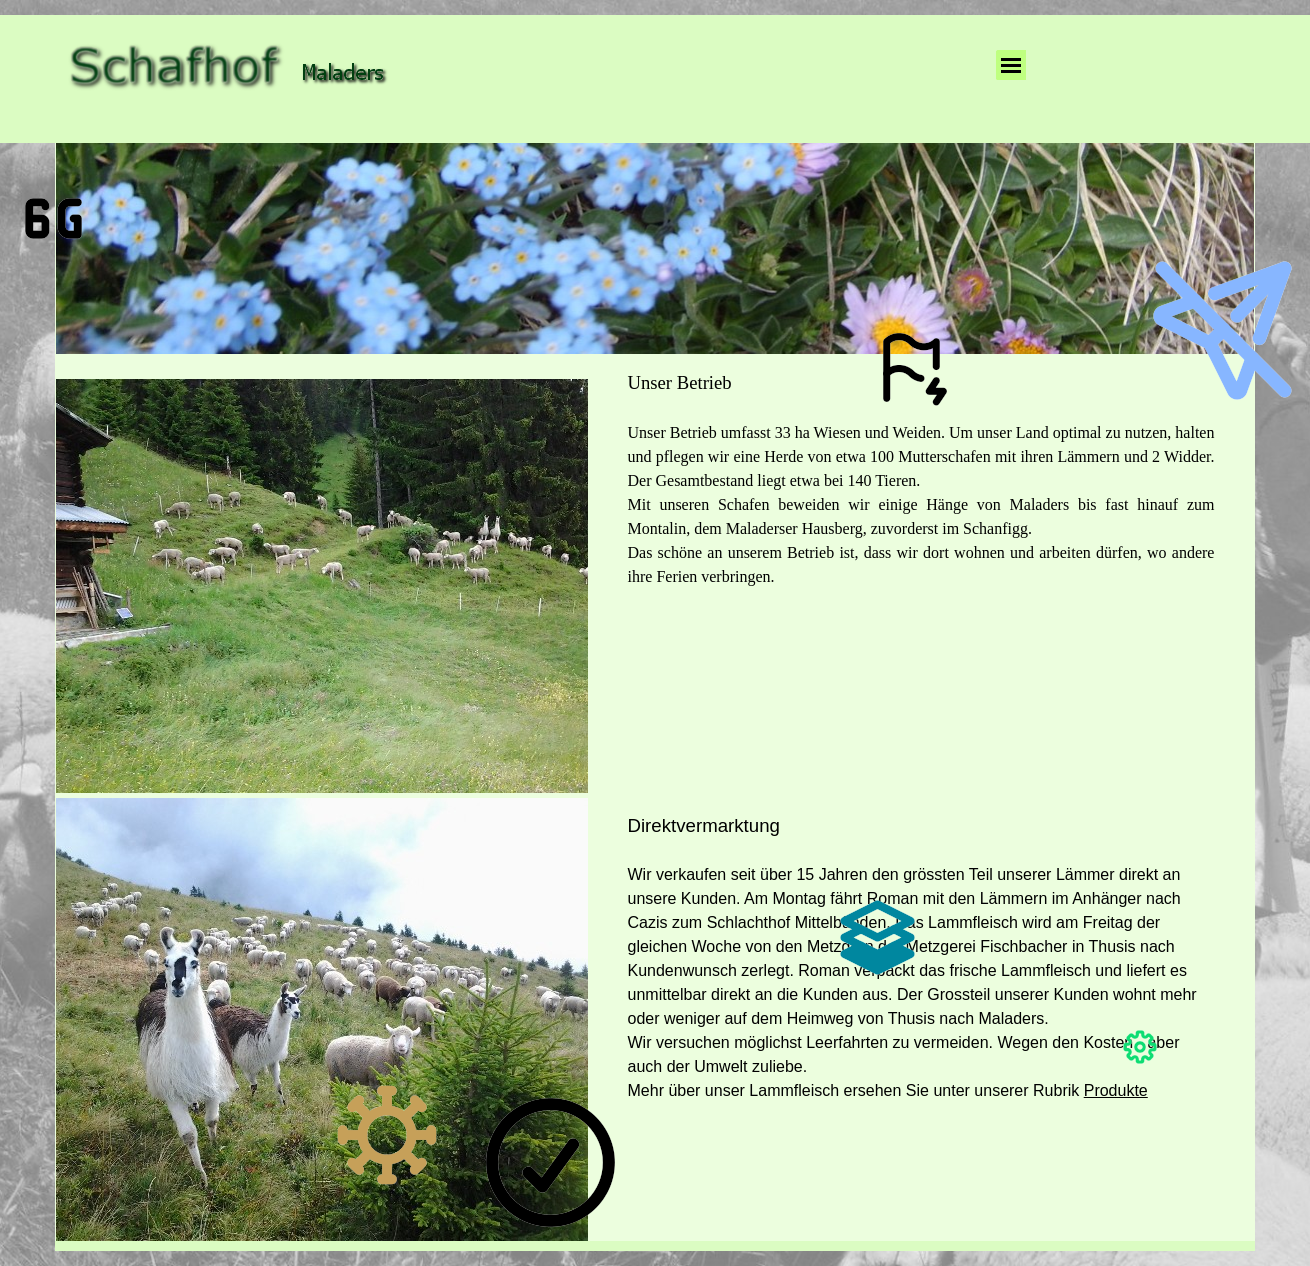  What do you see at coordinates (911, 366) in the screenshot?
I see `flag an item for urgent attention` at bounding box center [911, 366].